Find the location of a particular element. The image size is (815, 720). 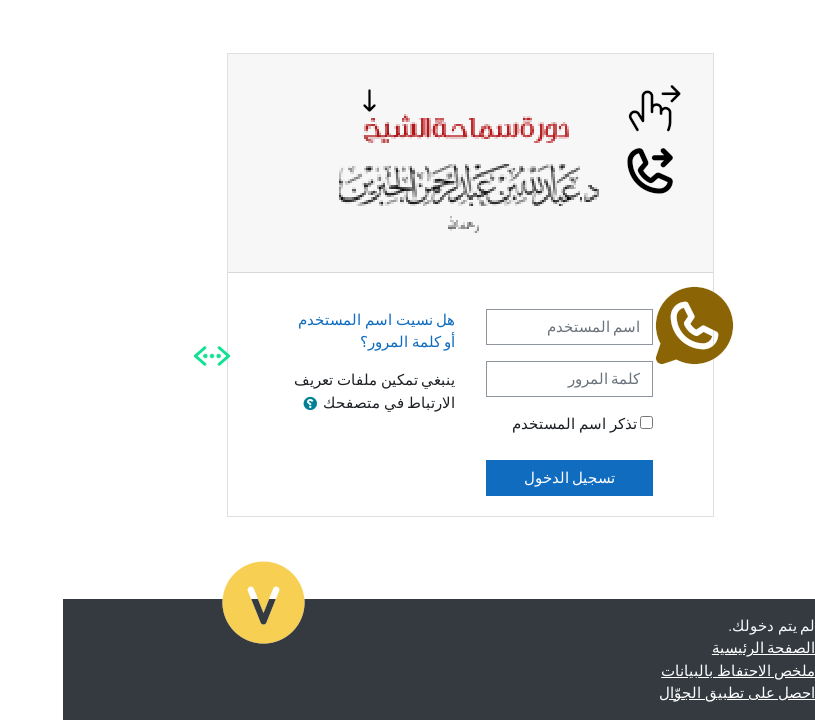

swipe right to continue or proceed is located at coordinates (652, 110).